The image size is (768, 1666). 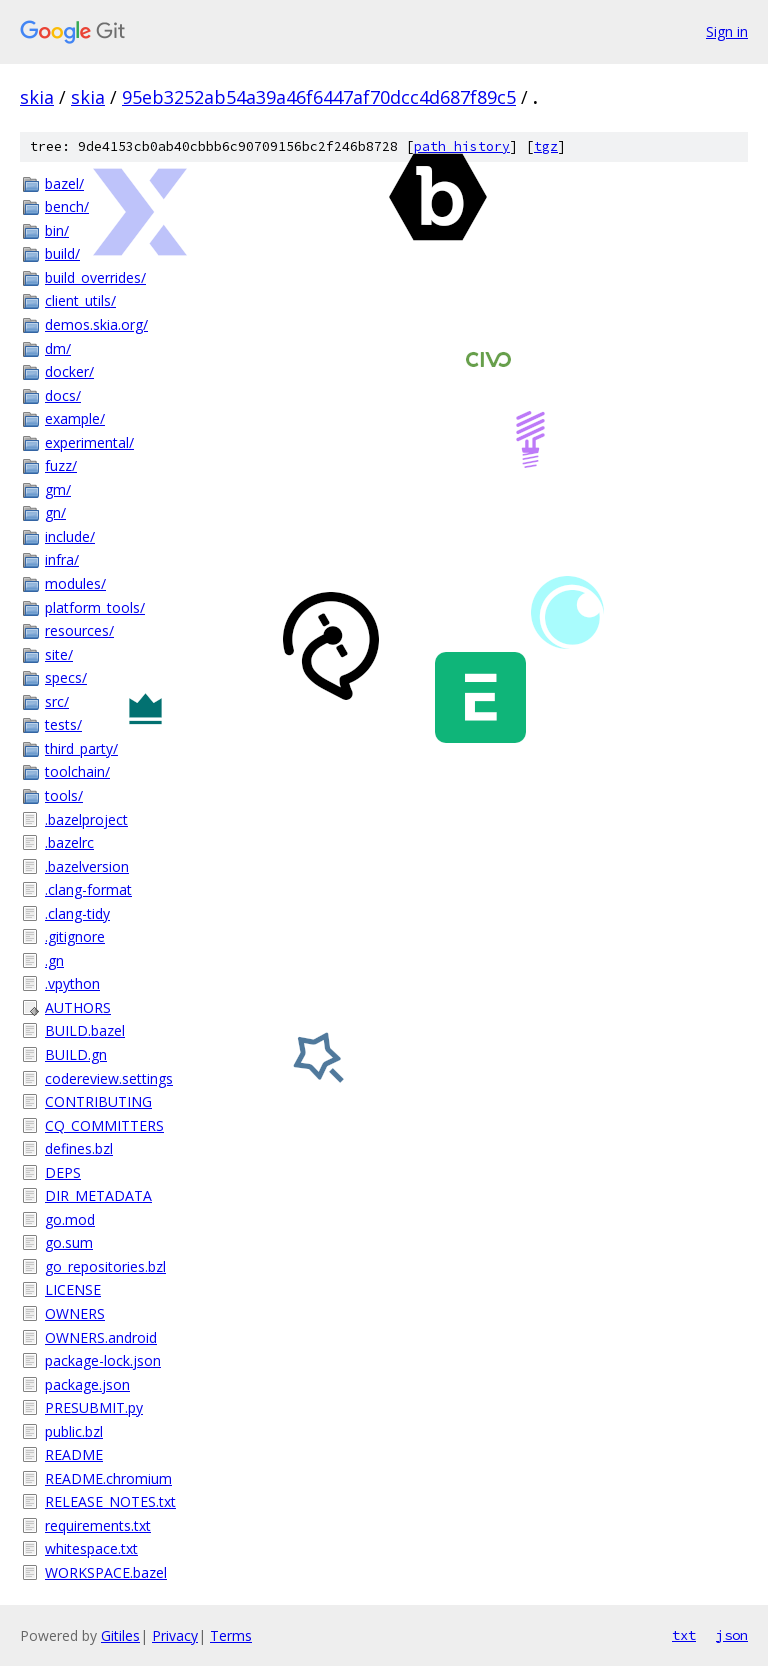 What do you see at coordinates (567, 612) in the screenshot?
I see `open the Crunchyroll app` at bounding box center [567, 612].